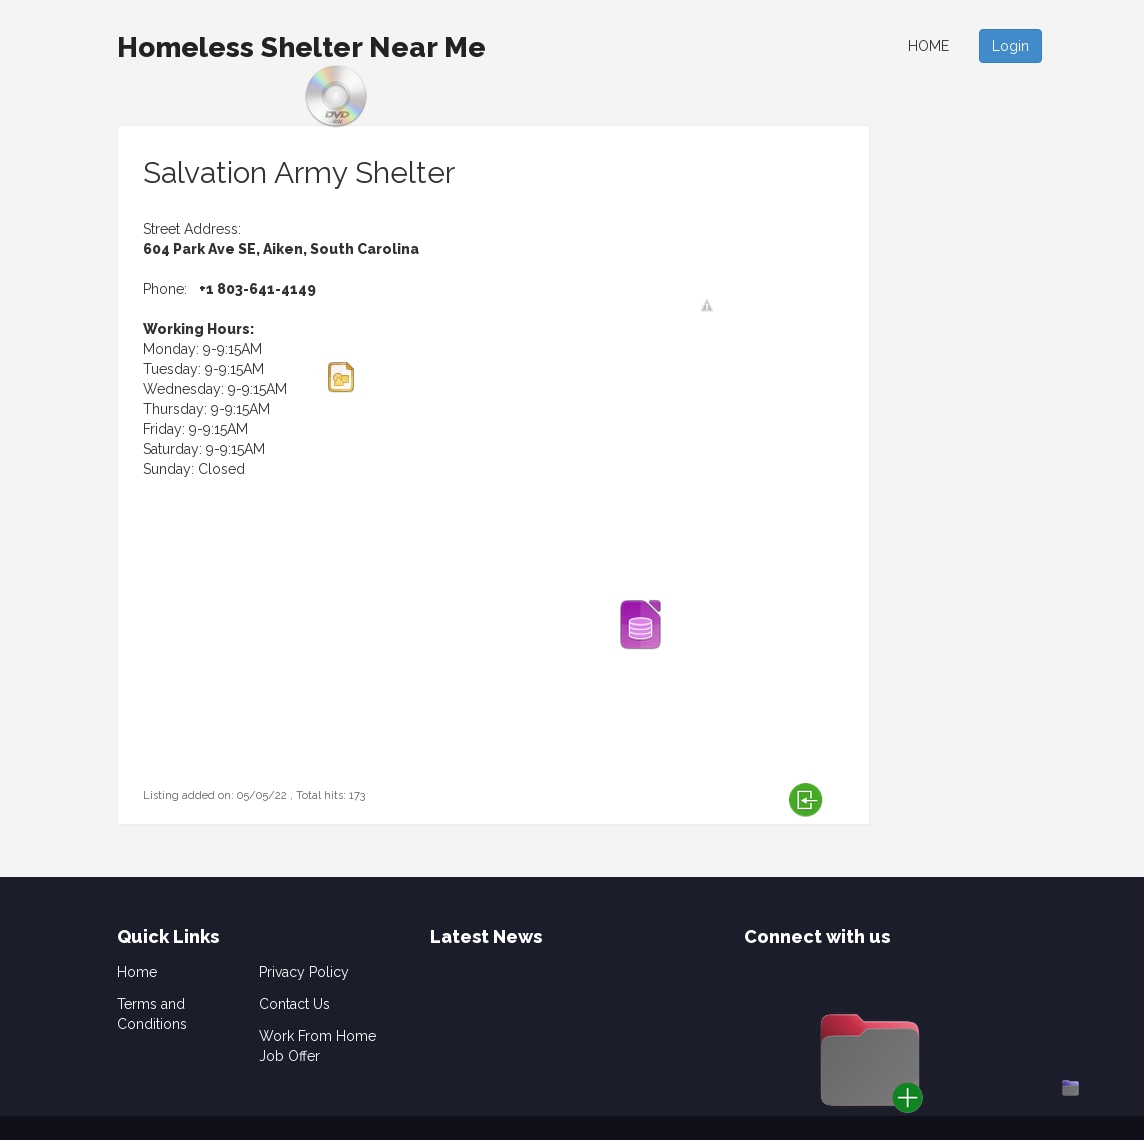 Image resolution: width=1144 pixels, height=1140 pixels. I want to click on access DVD-RW drive or disc contents, so click(336, 97).